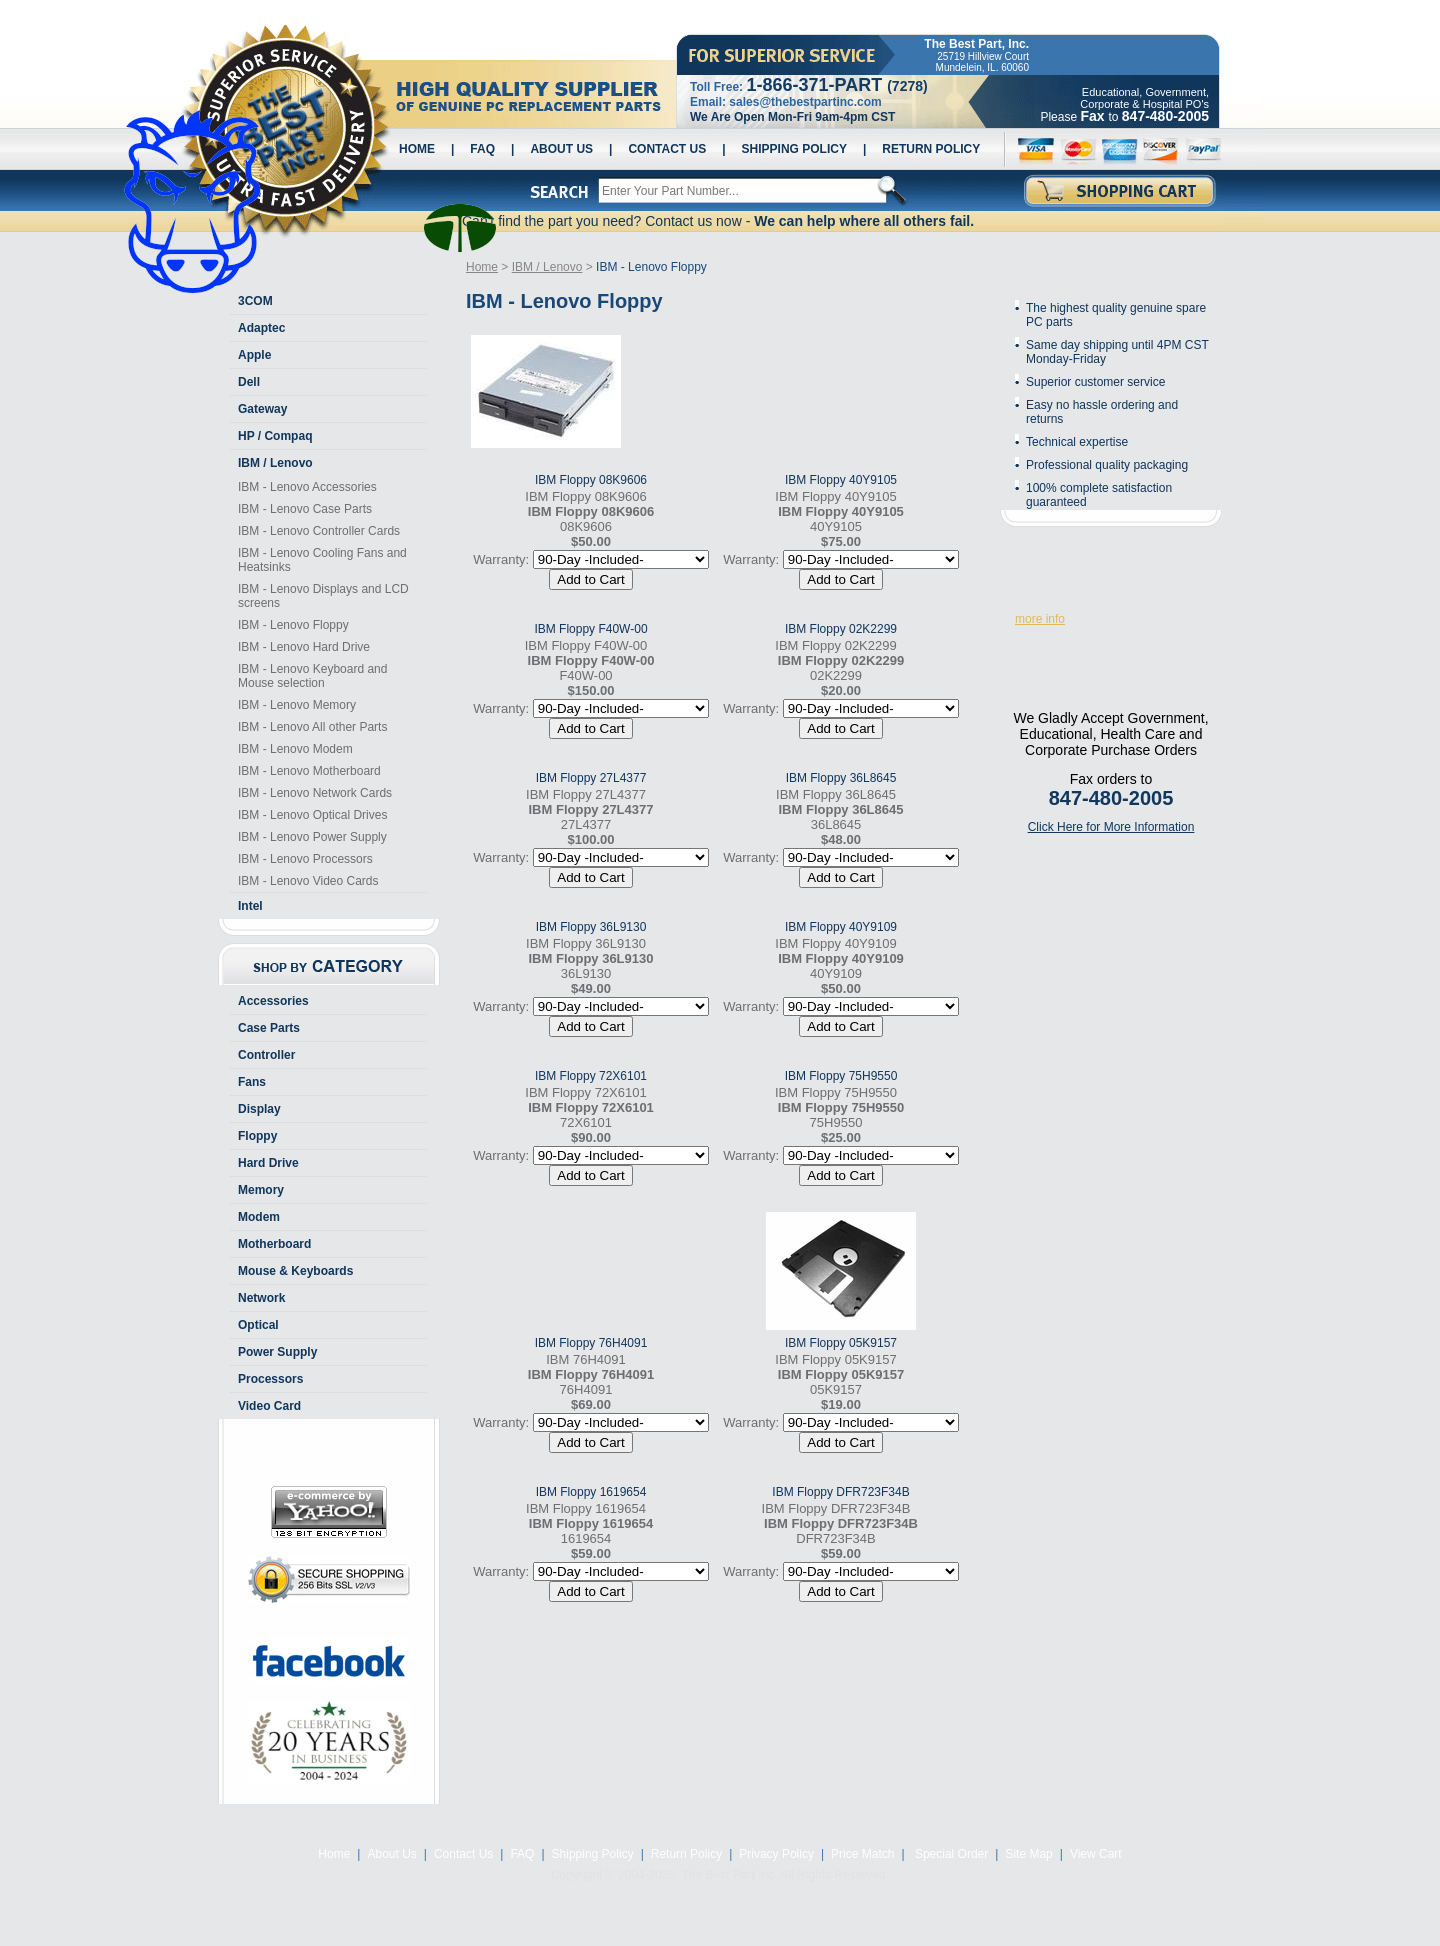 This screenshot has width=1440, height=1946. Describe the element at coordinates (192, 201) in the screenshot. I see `grunt javascript task runner logo` at that location.